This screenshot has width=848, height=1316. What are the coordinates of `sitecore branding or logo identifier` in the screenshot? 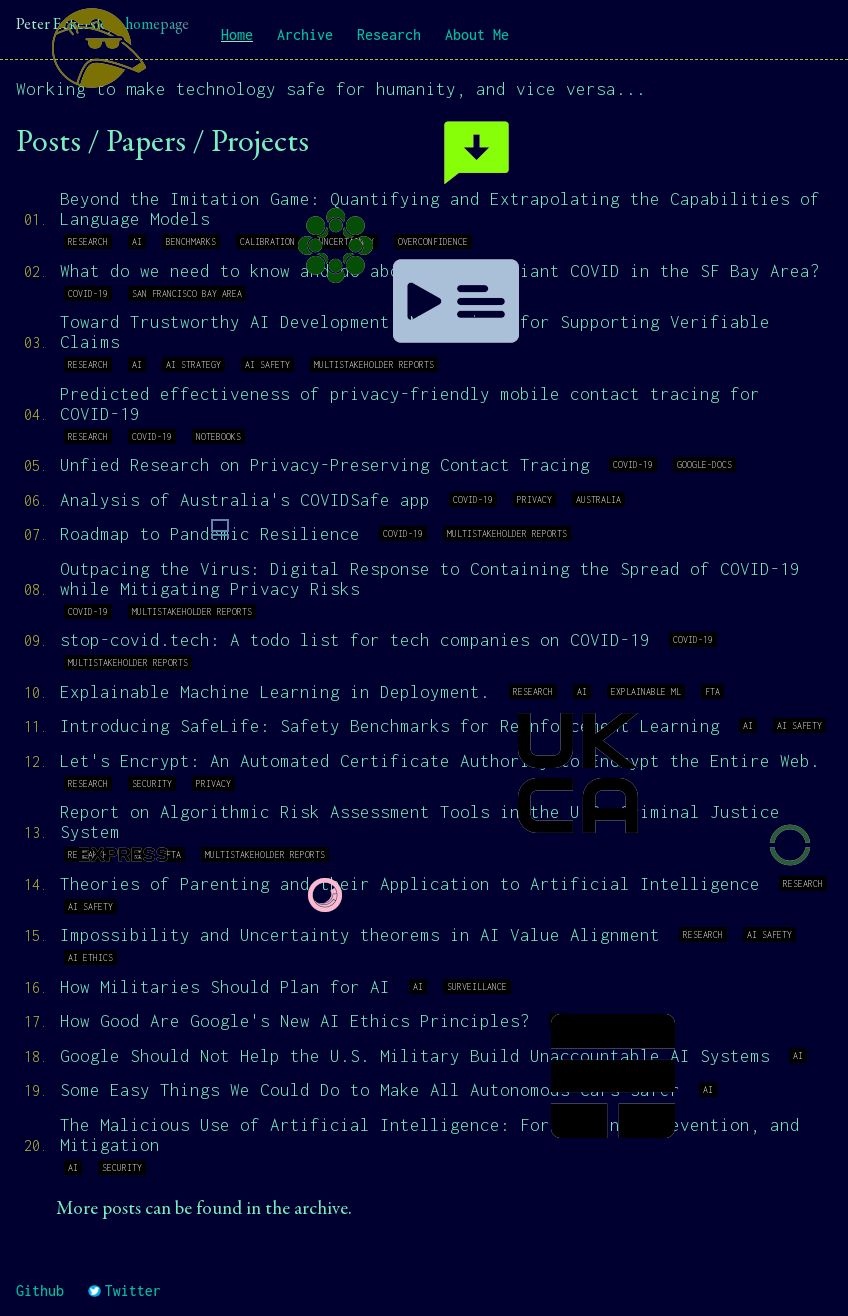 It's located at (325, 895).